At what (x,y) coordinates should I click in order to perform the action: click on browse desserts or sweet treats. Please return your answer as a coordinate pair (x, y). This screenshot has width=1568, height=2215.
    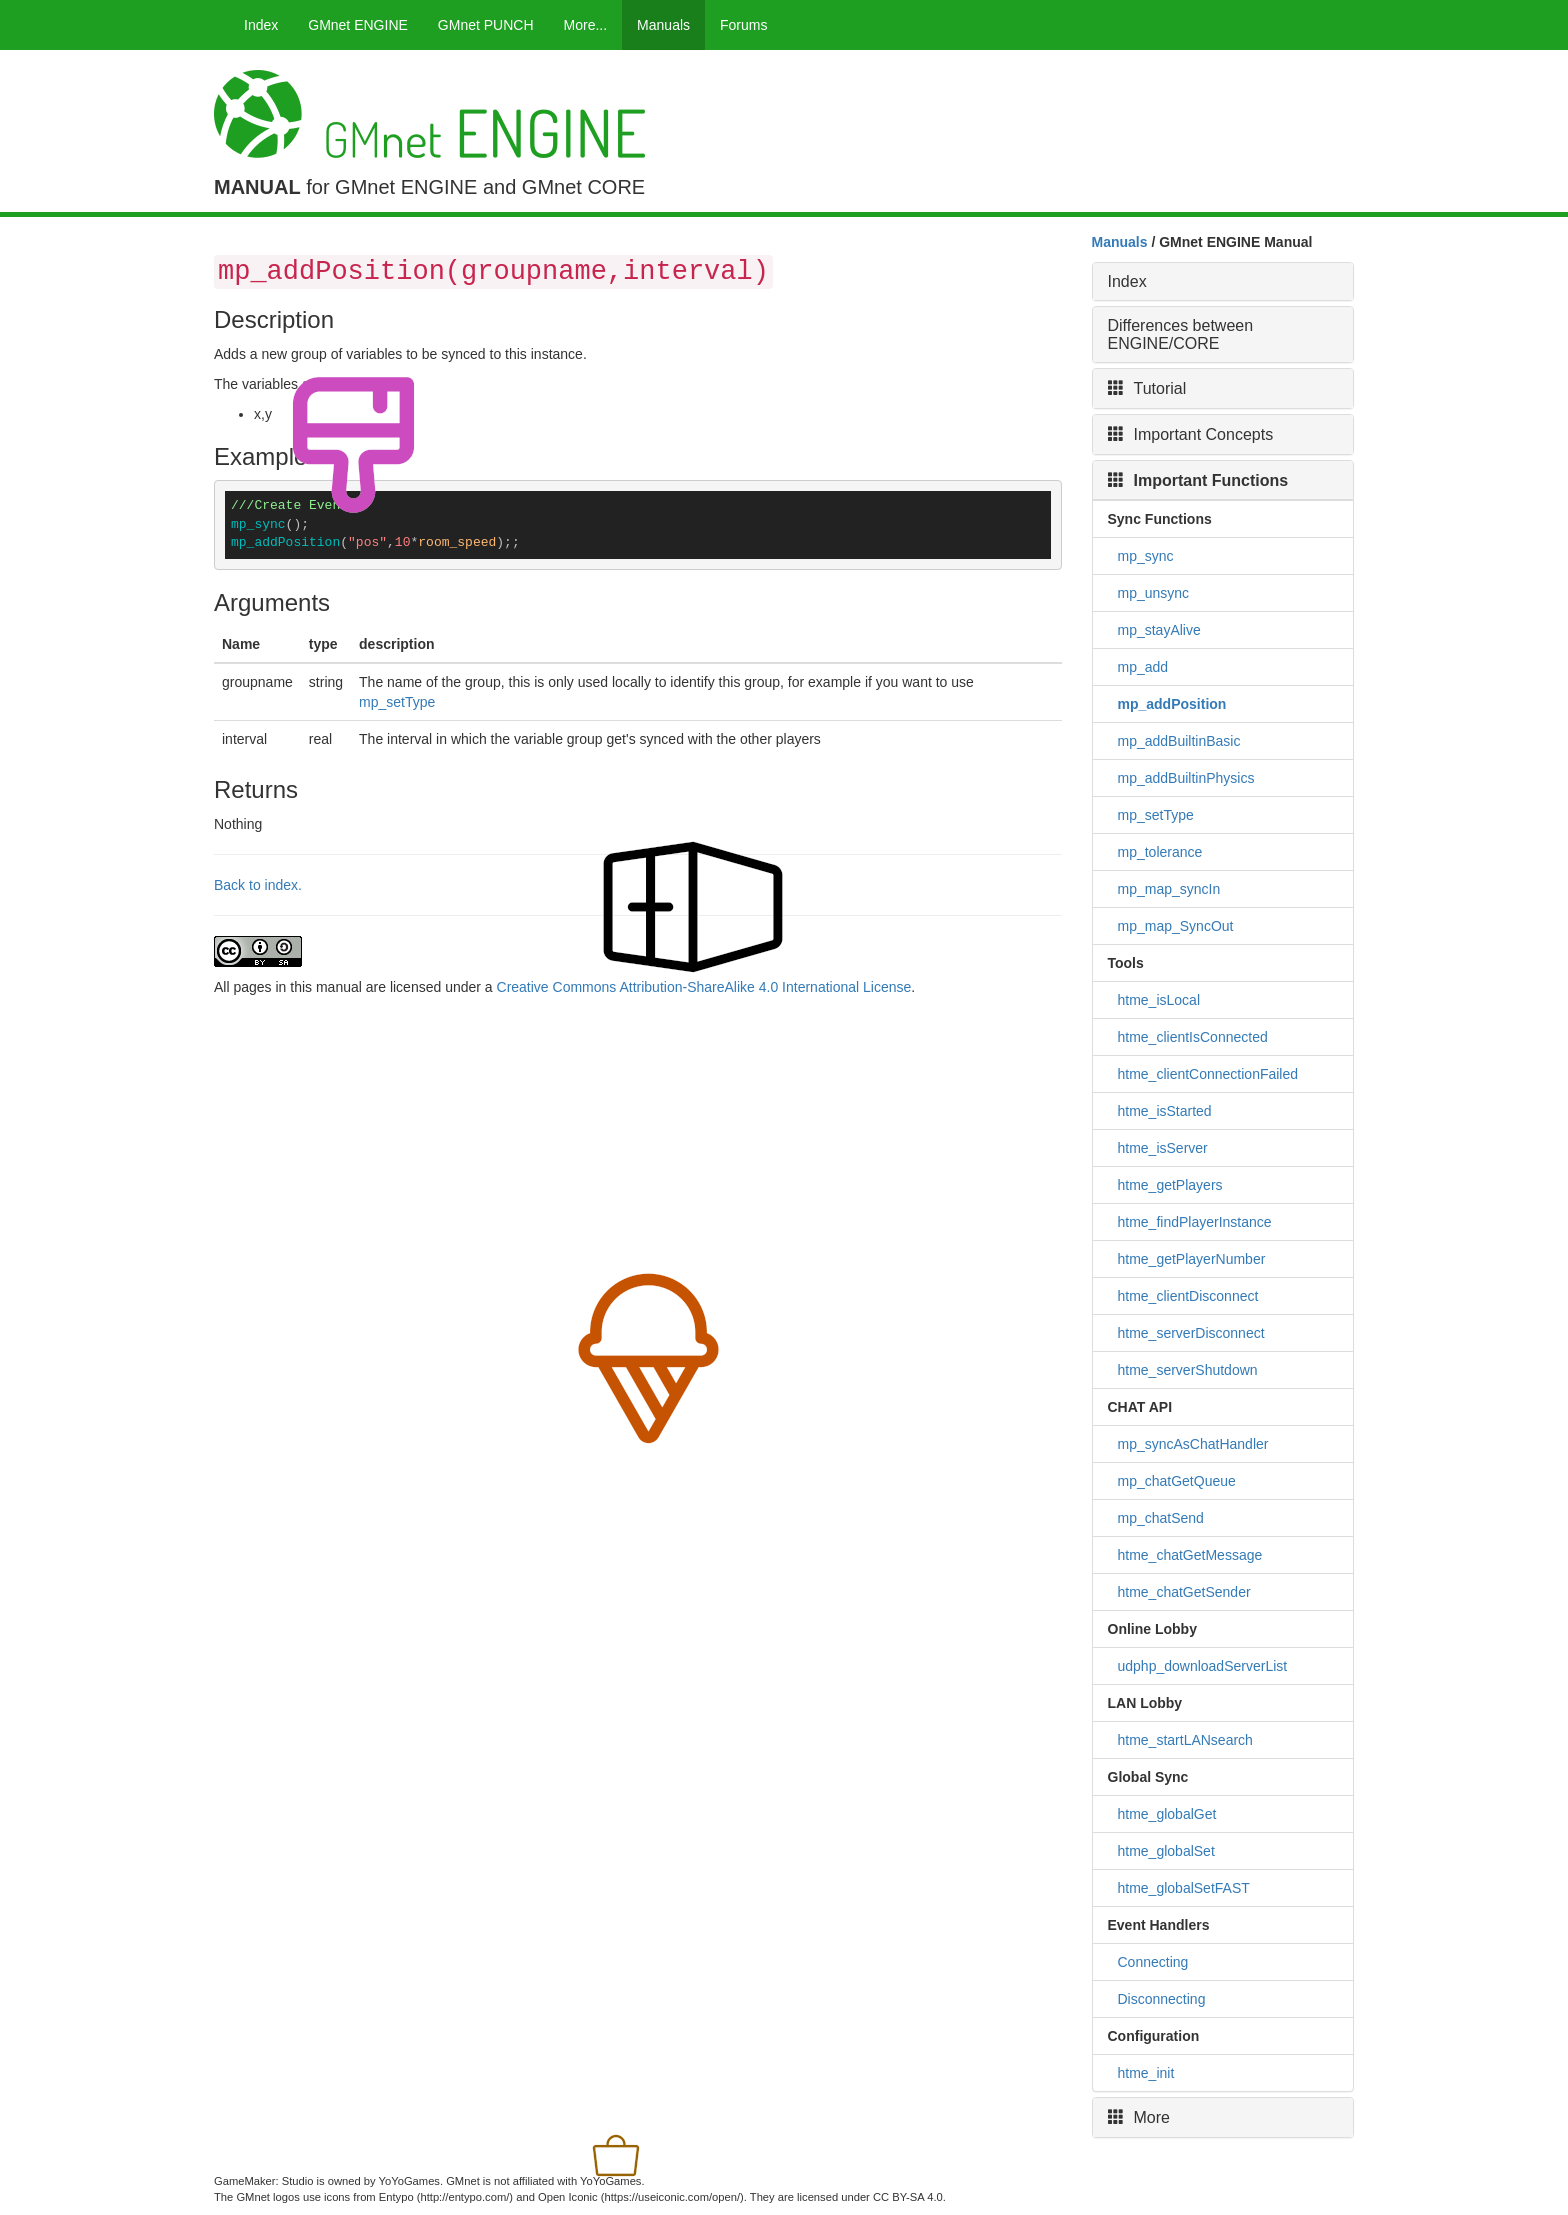
    Looking at the image, I should click on (648, 1355).